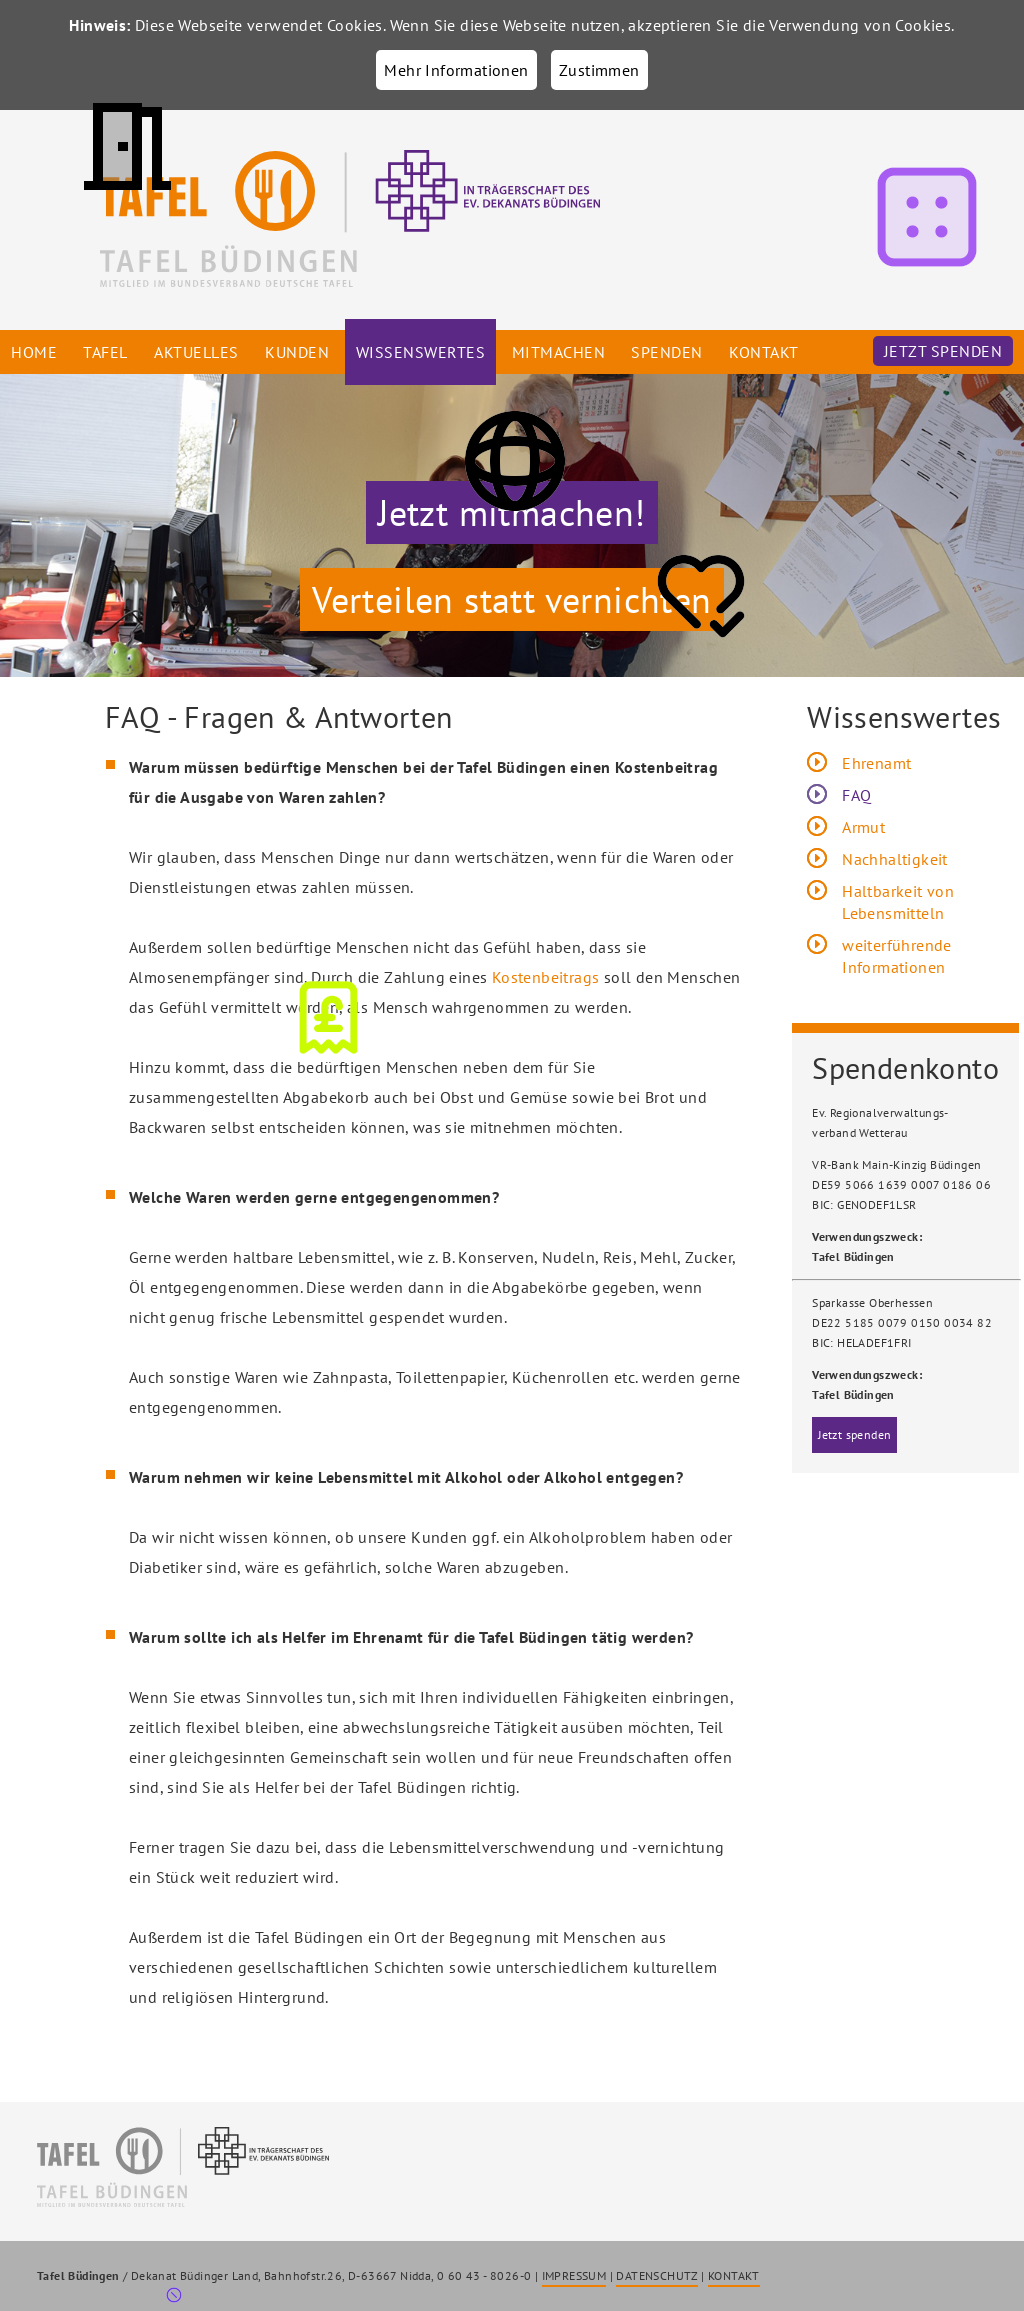  Describe the element at coordinates (927, 217) in the screenshot. I see `represents a dice roll result of four` at that location.